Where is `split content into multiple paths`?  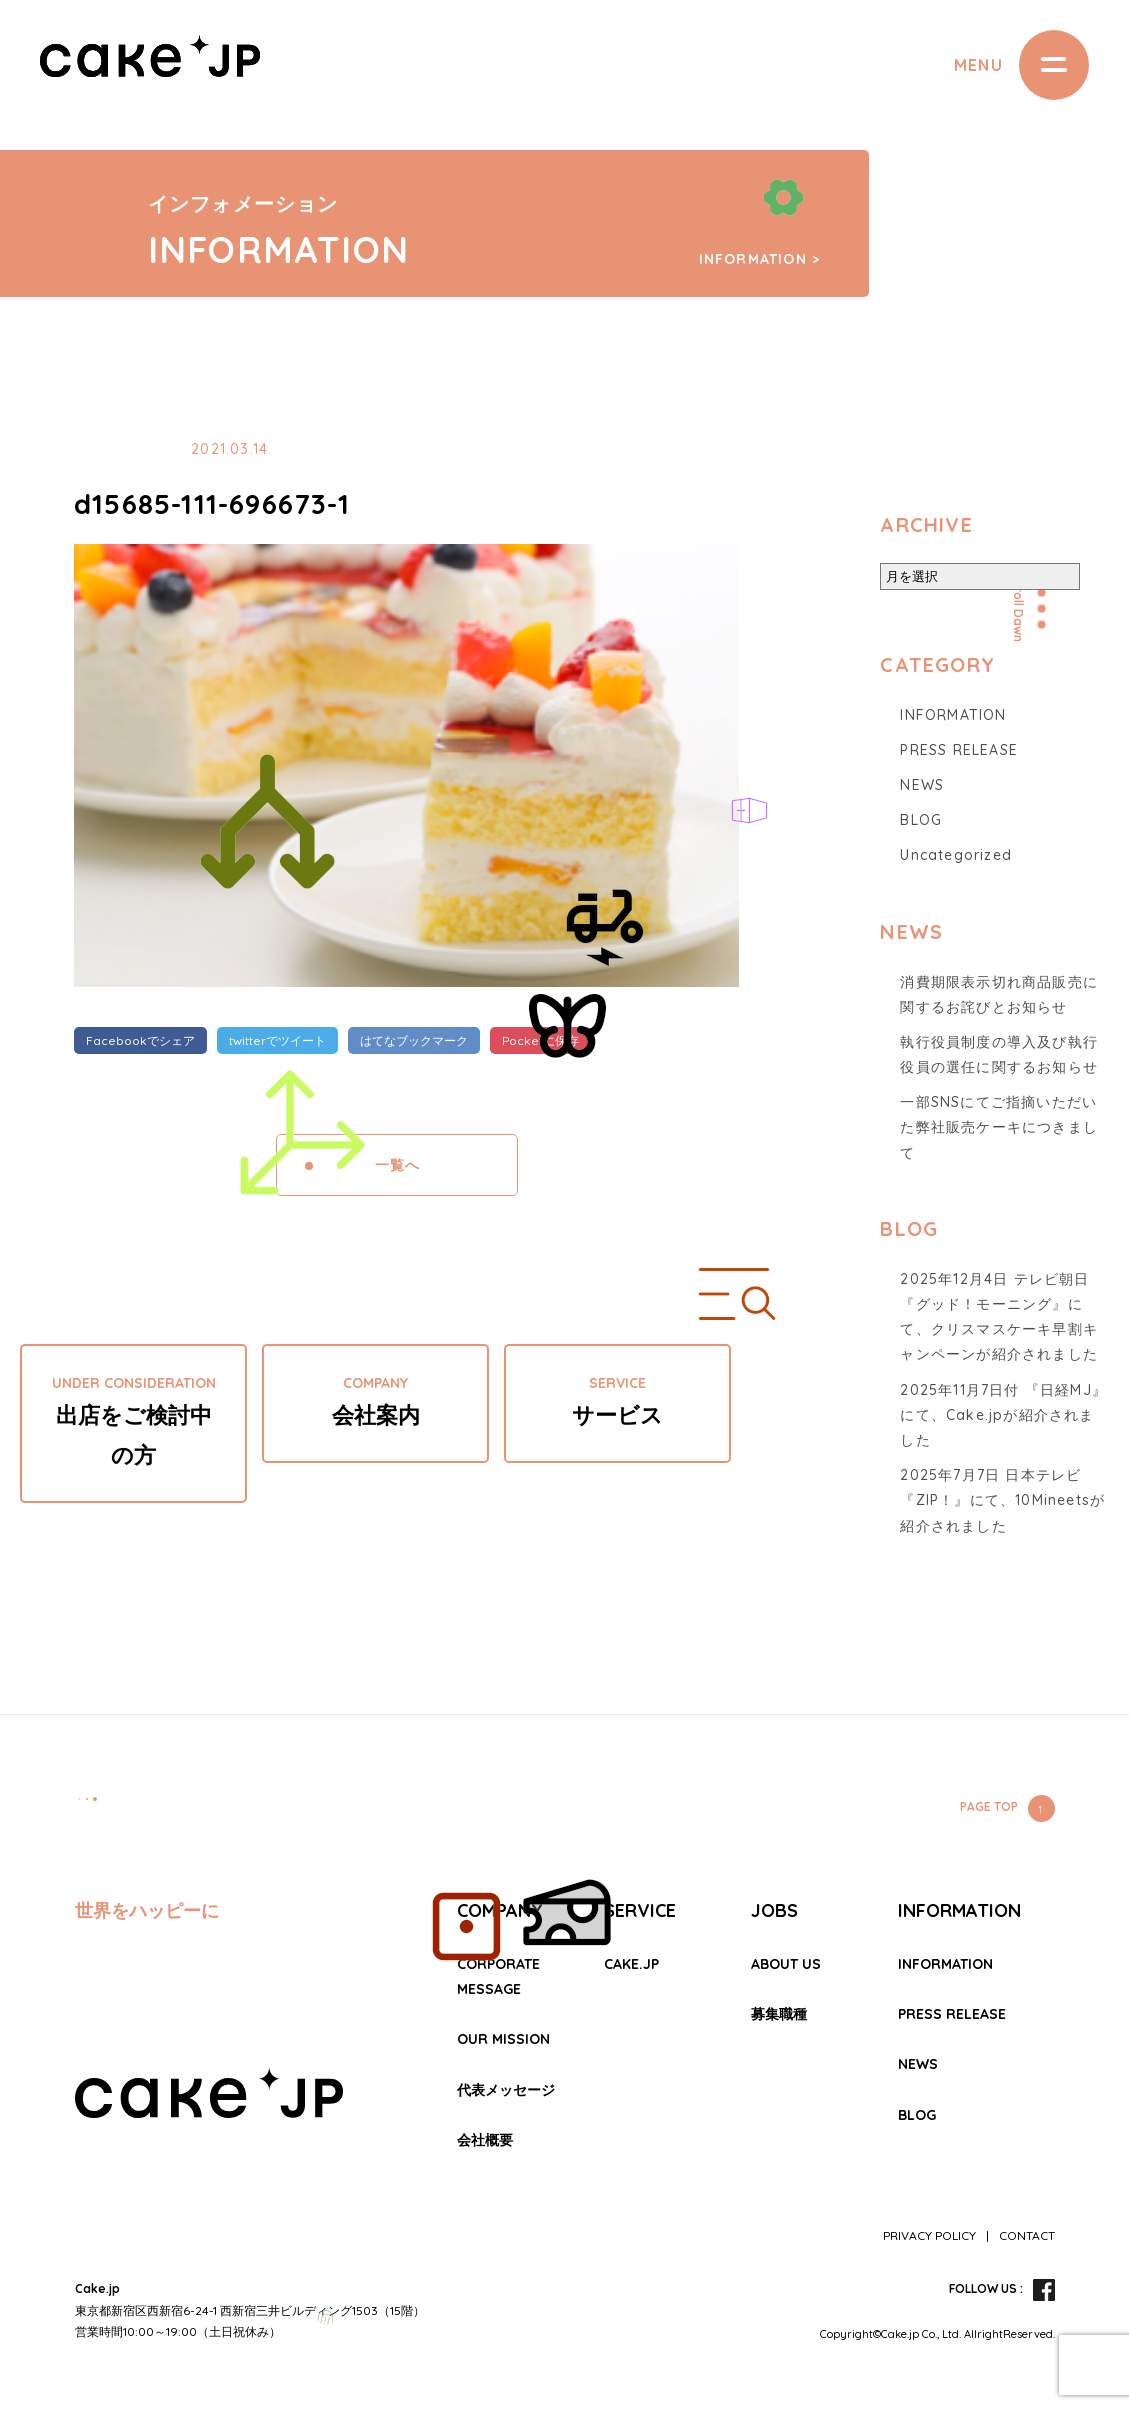
split content into multiple paths is located at coordinates (267, 826).